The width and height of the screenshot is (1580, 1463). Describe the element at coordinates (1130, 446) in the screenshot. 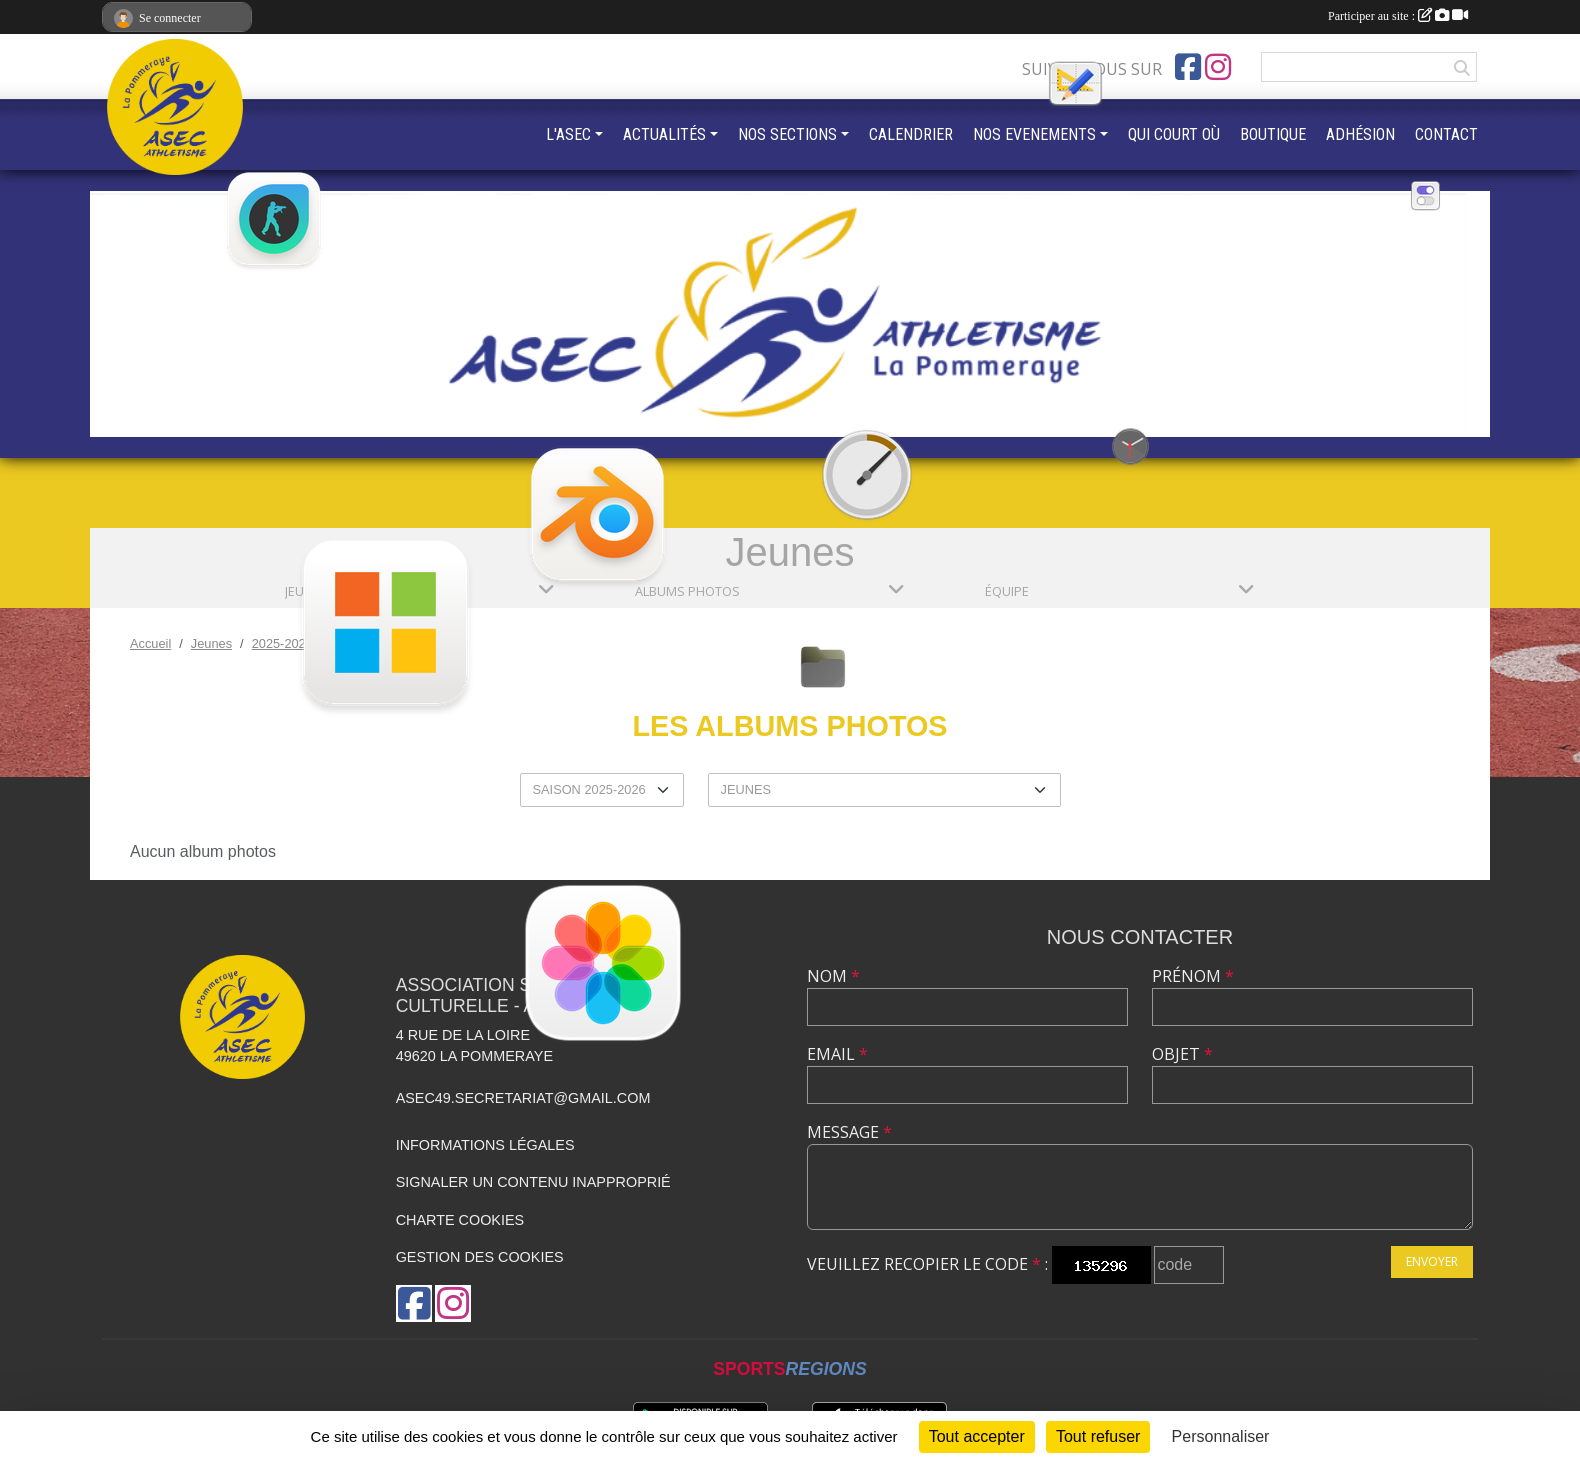

I see `open the clock application` at that location.